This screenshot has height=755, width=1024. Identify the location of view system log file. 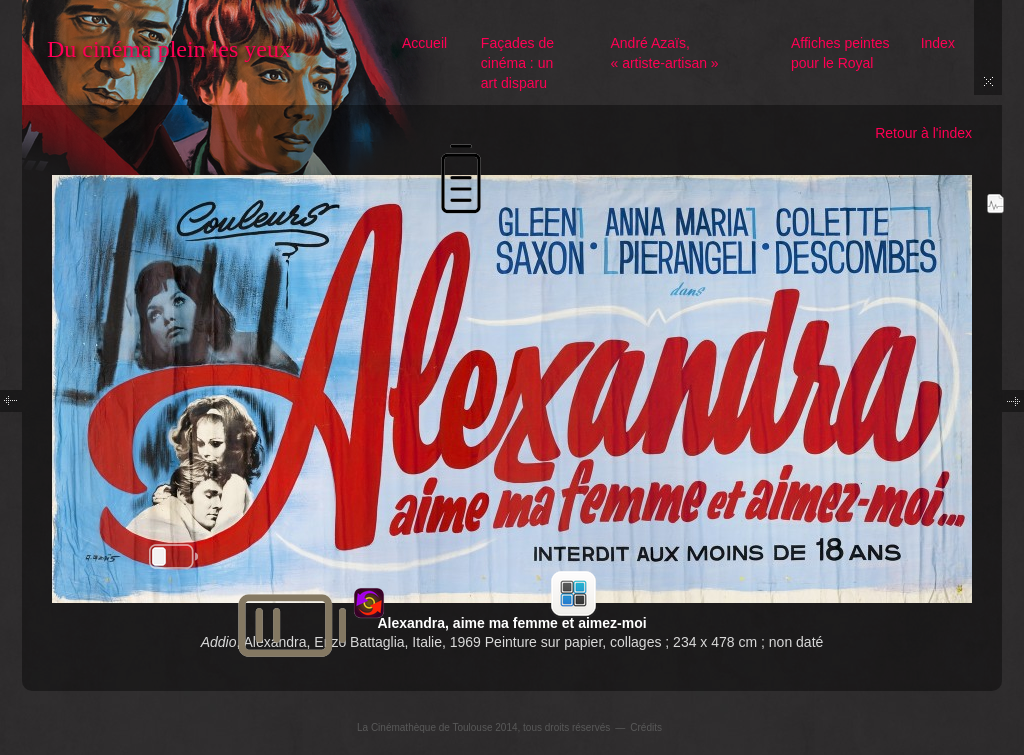
(995, 203).